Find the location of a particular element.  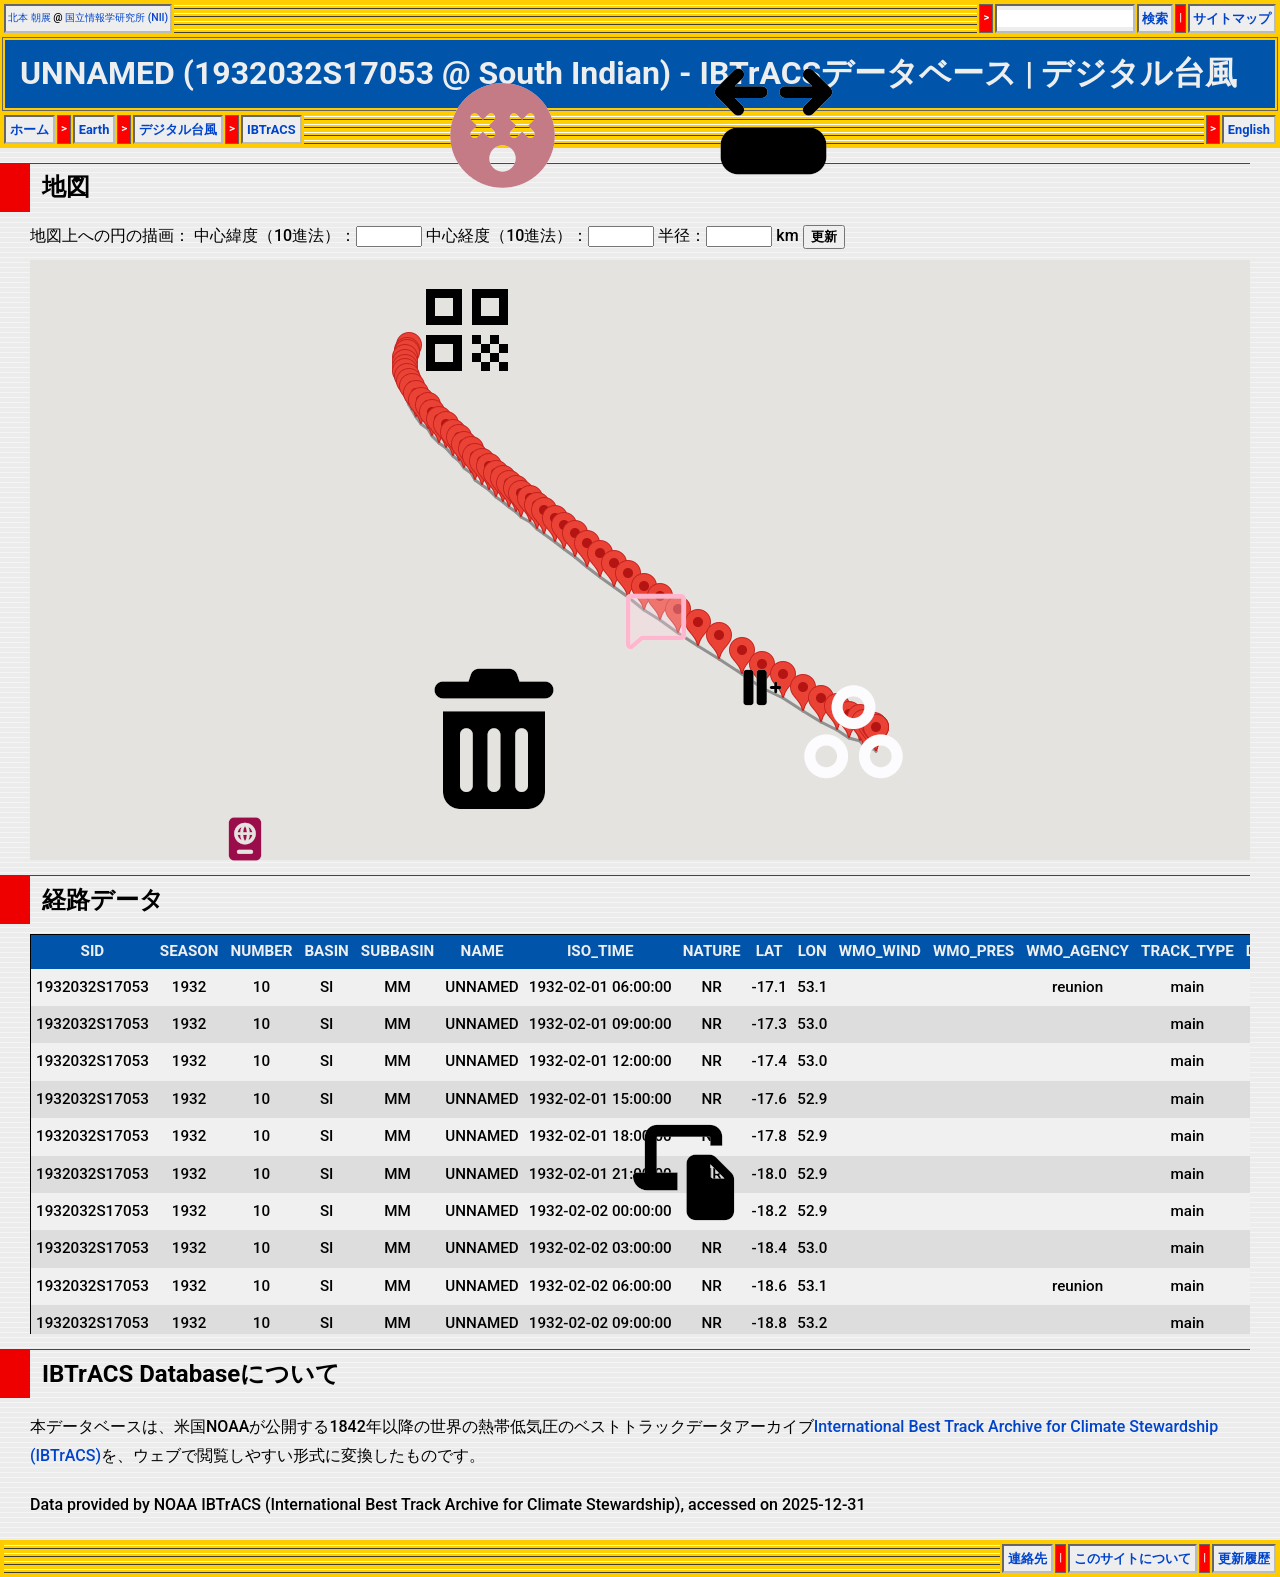

open chat or messaging is located at coordinates (656, 617).